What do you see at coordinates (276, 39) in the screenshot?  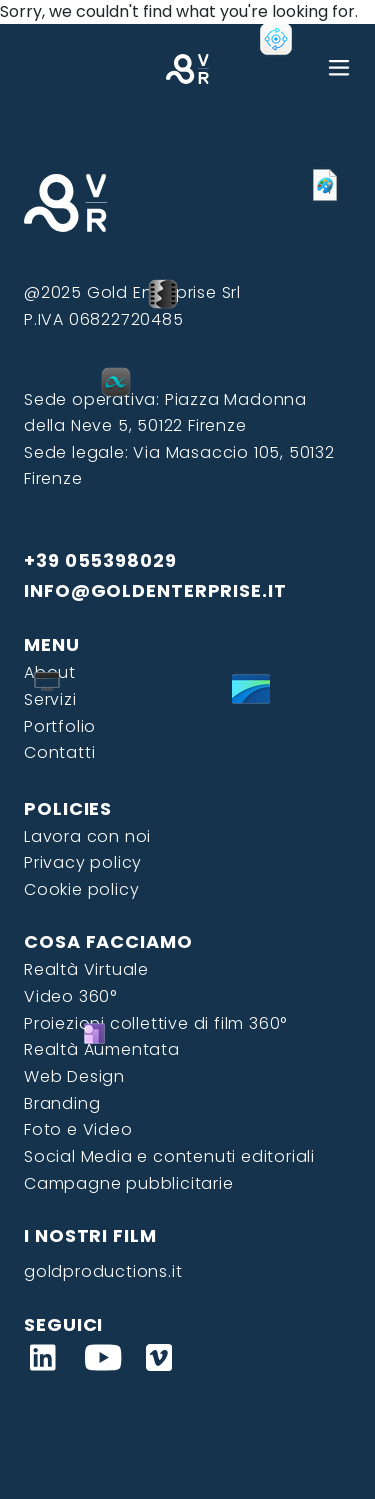 I see `open coolero cooling system control app` at bounding box center [276, 39].